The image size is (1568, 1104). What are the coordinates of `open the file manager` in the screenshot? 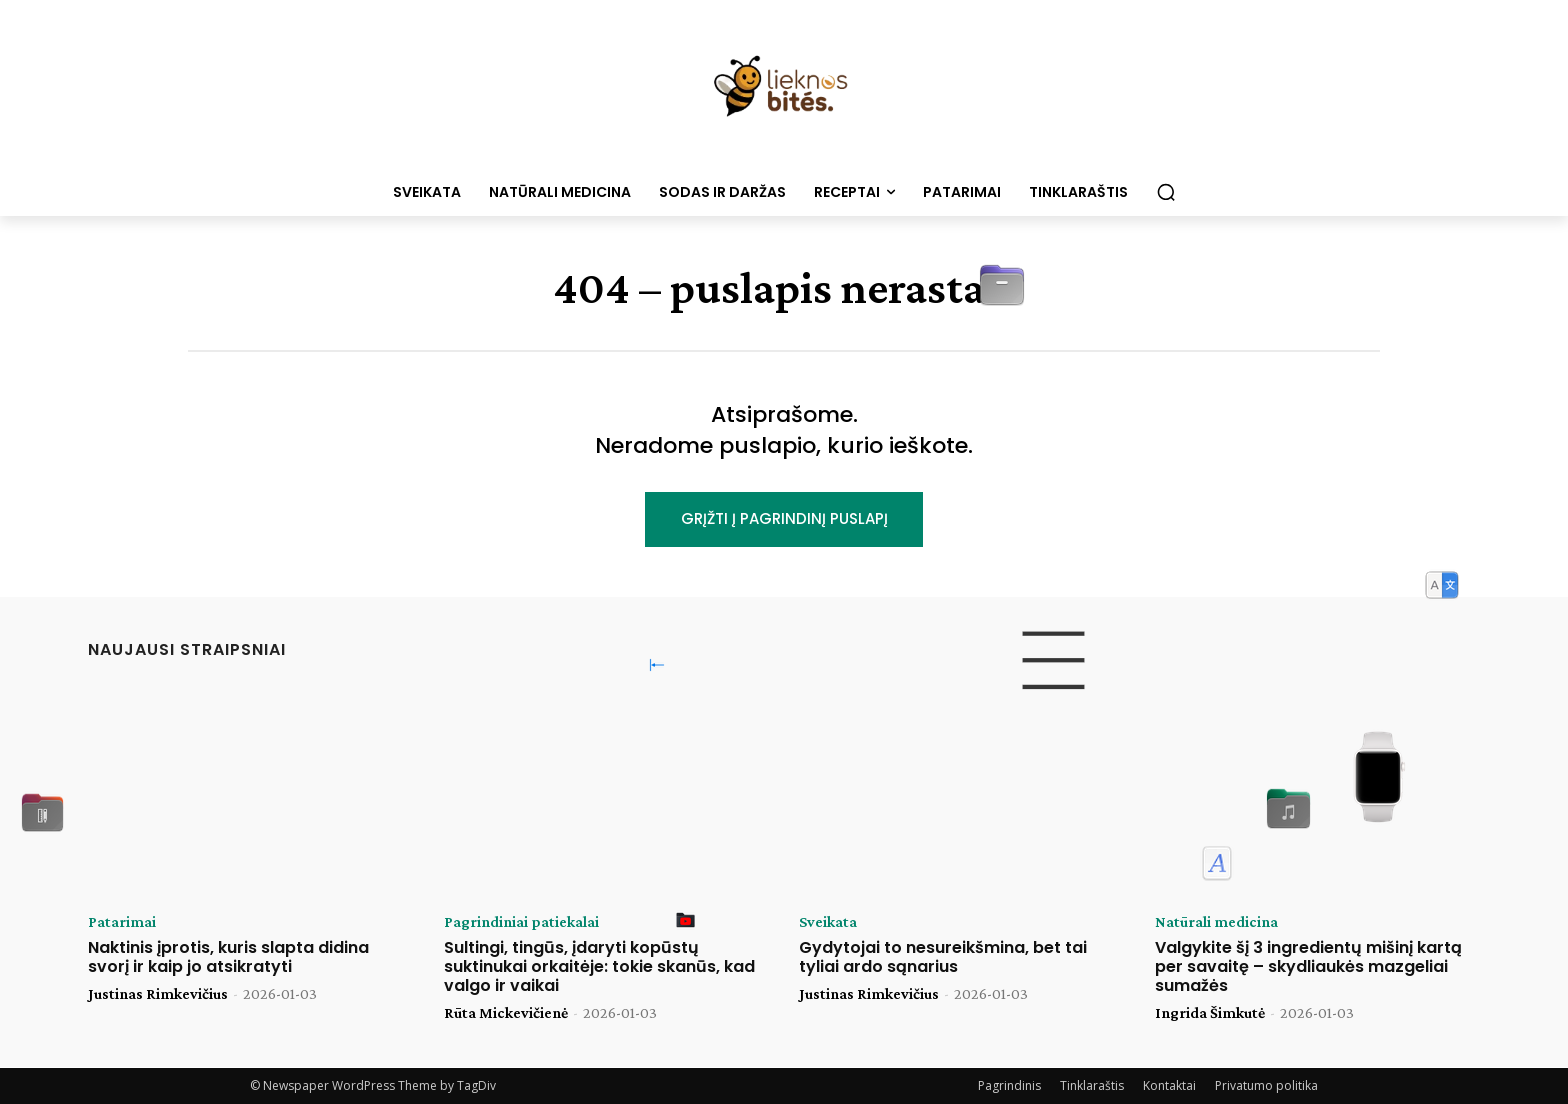 It's located at (1002, 285).